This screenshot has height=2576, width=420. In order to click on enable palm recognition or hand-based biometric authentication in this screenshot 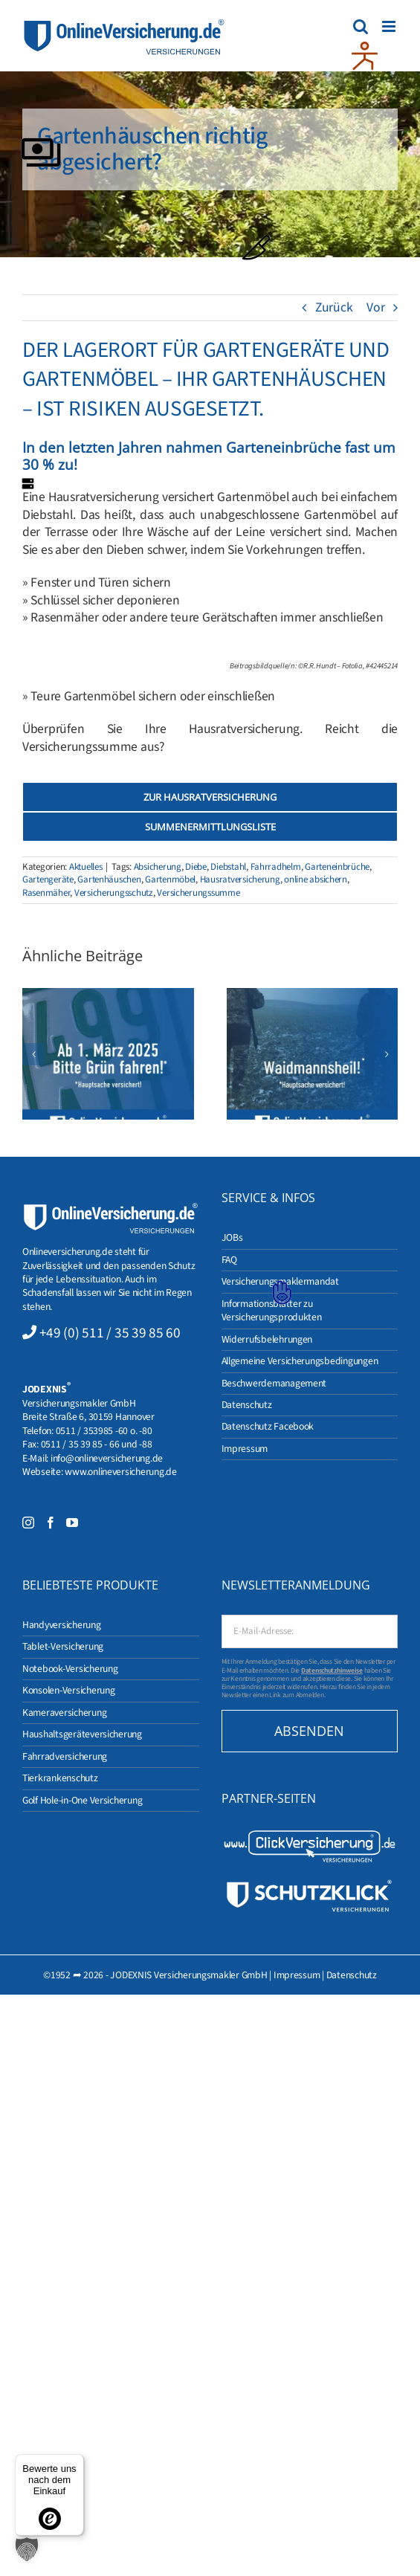, I will do `click(282, 1292)`.